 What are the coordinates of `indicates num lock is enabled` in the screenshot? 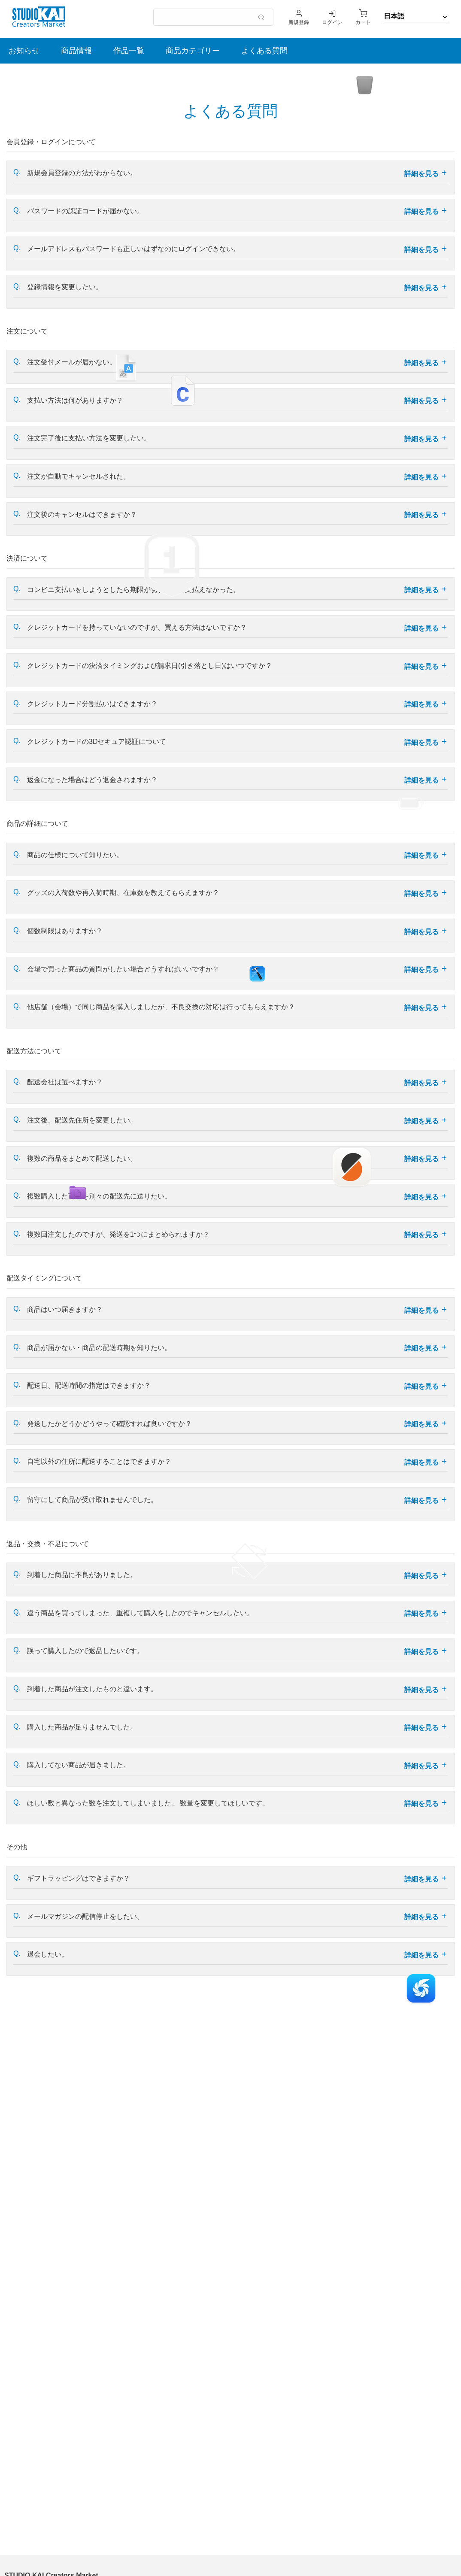 It's located at (172, 565).